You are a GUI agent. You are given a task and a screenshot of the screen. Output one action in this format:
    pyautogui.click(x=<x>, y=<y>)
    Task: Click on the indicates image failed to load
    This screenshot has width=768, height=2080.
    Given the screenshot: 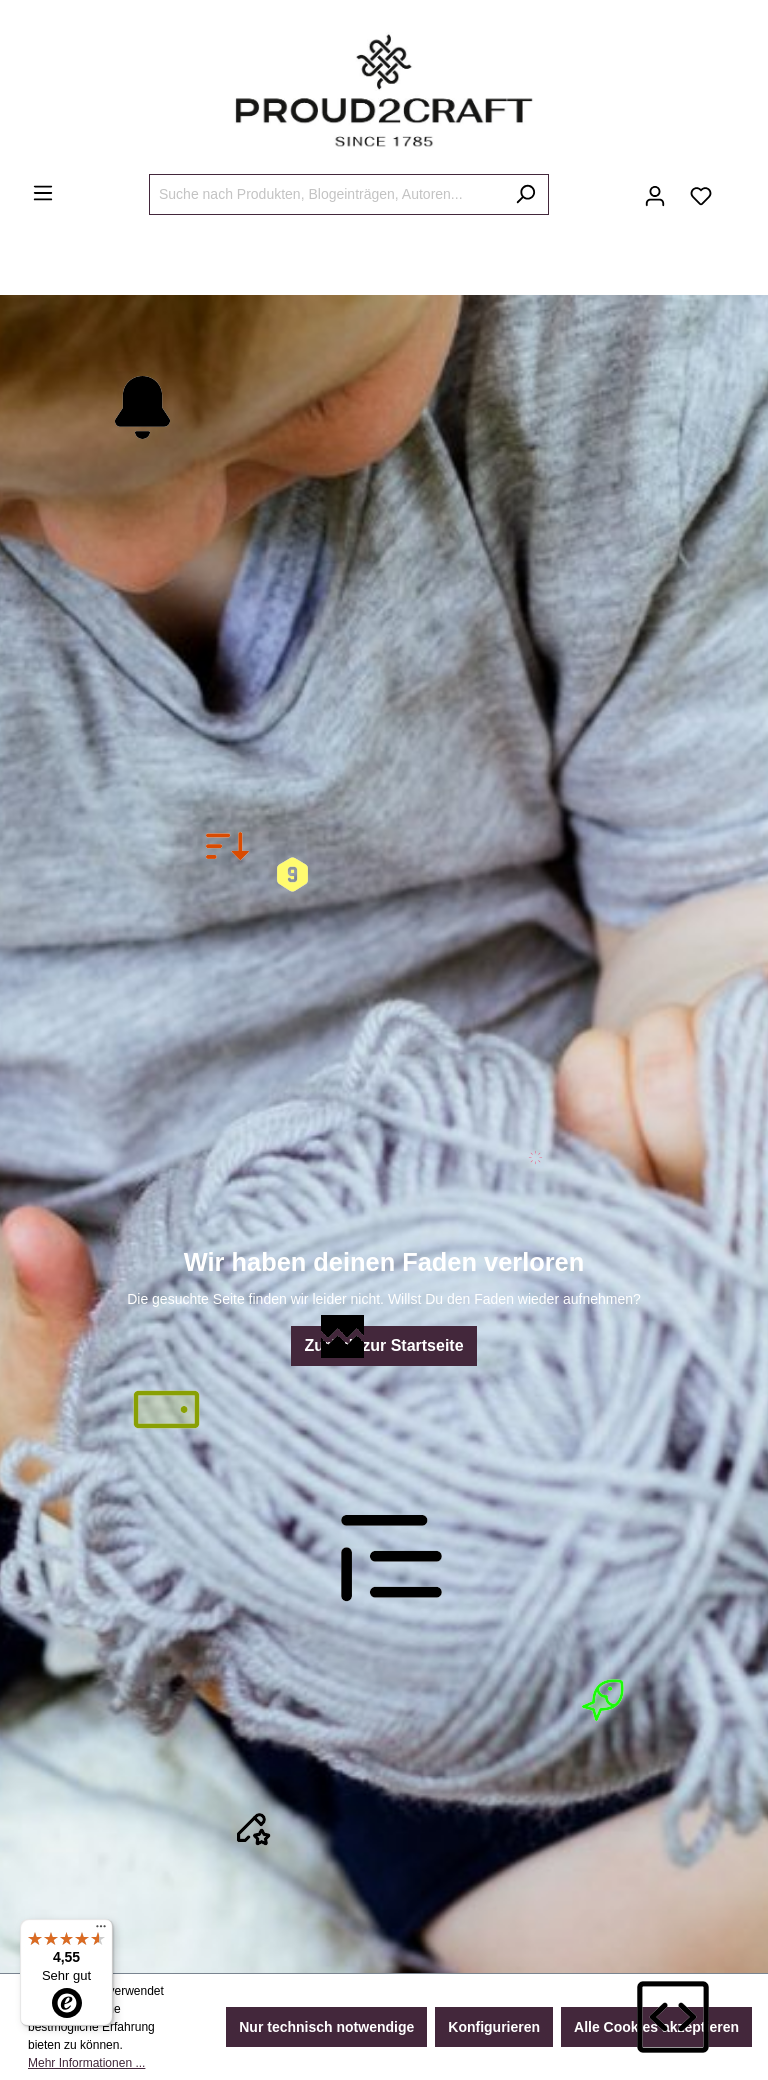 What is the action you would take?
    pyautogui.click(x=342, y=1336)
    